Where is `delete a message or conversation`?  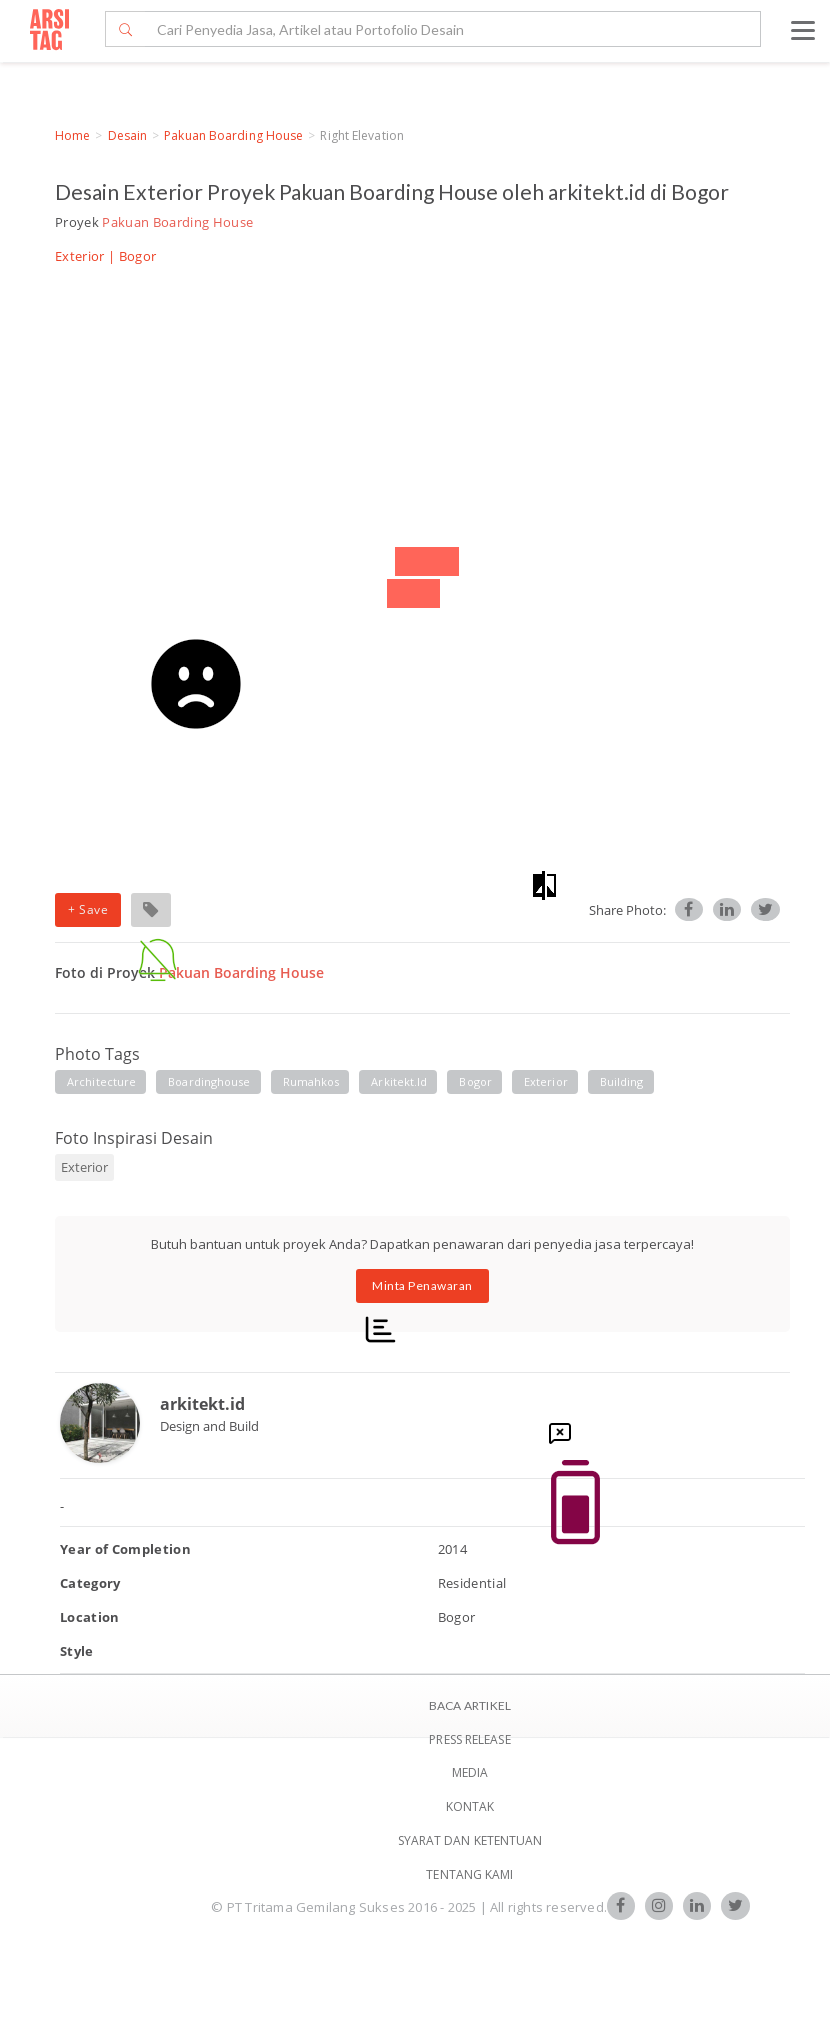
delete a message or conversation is located at coordinates (560, 1433).